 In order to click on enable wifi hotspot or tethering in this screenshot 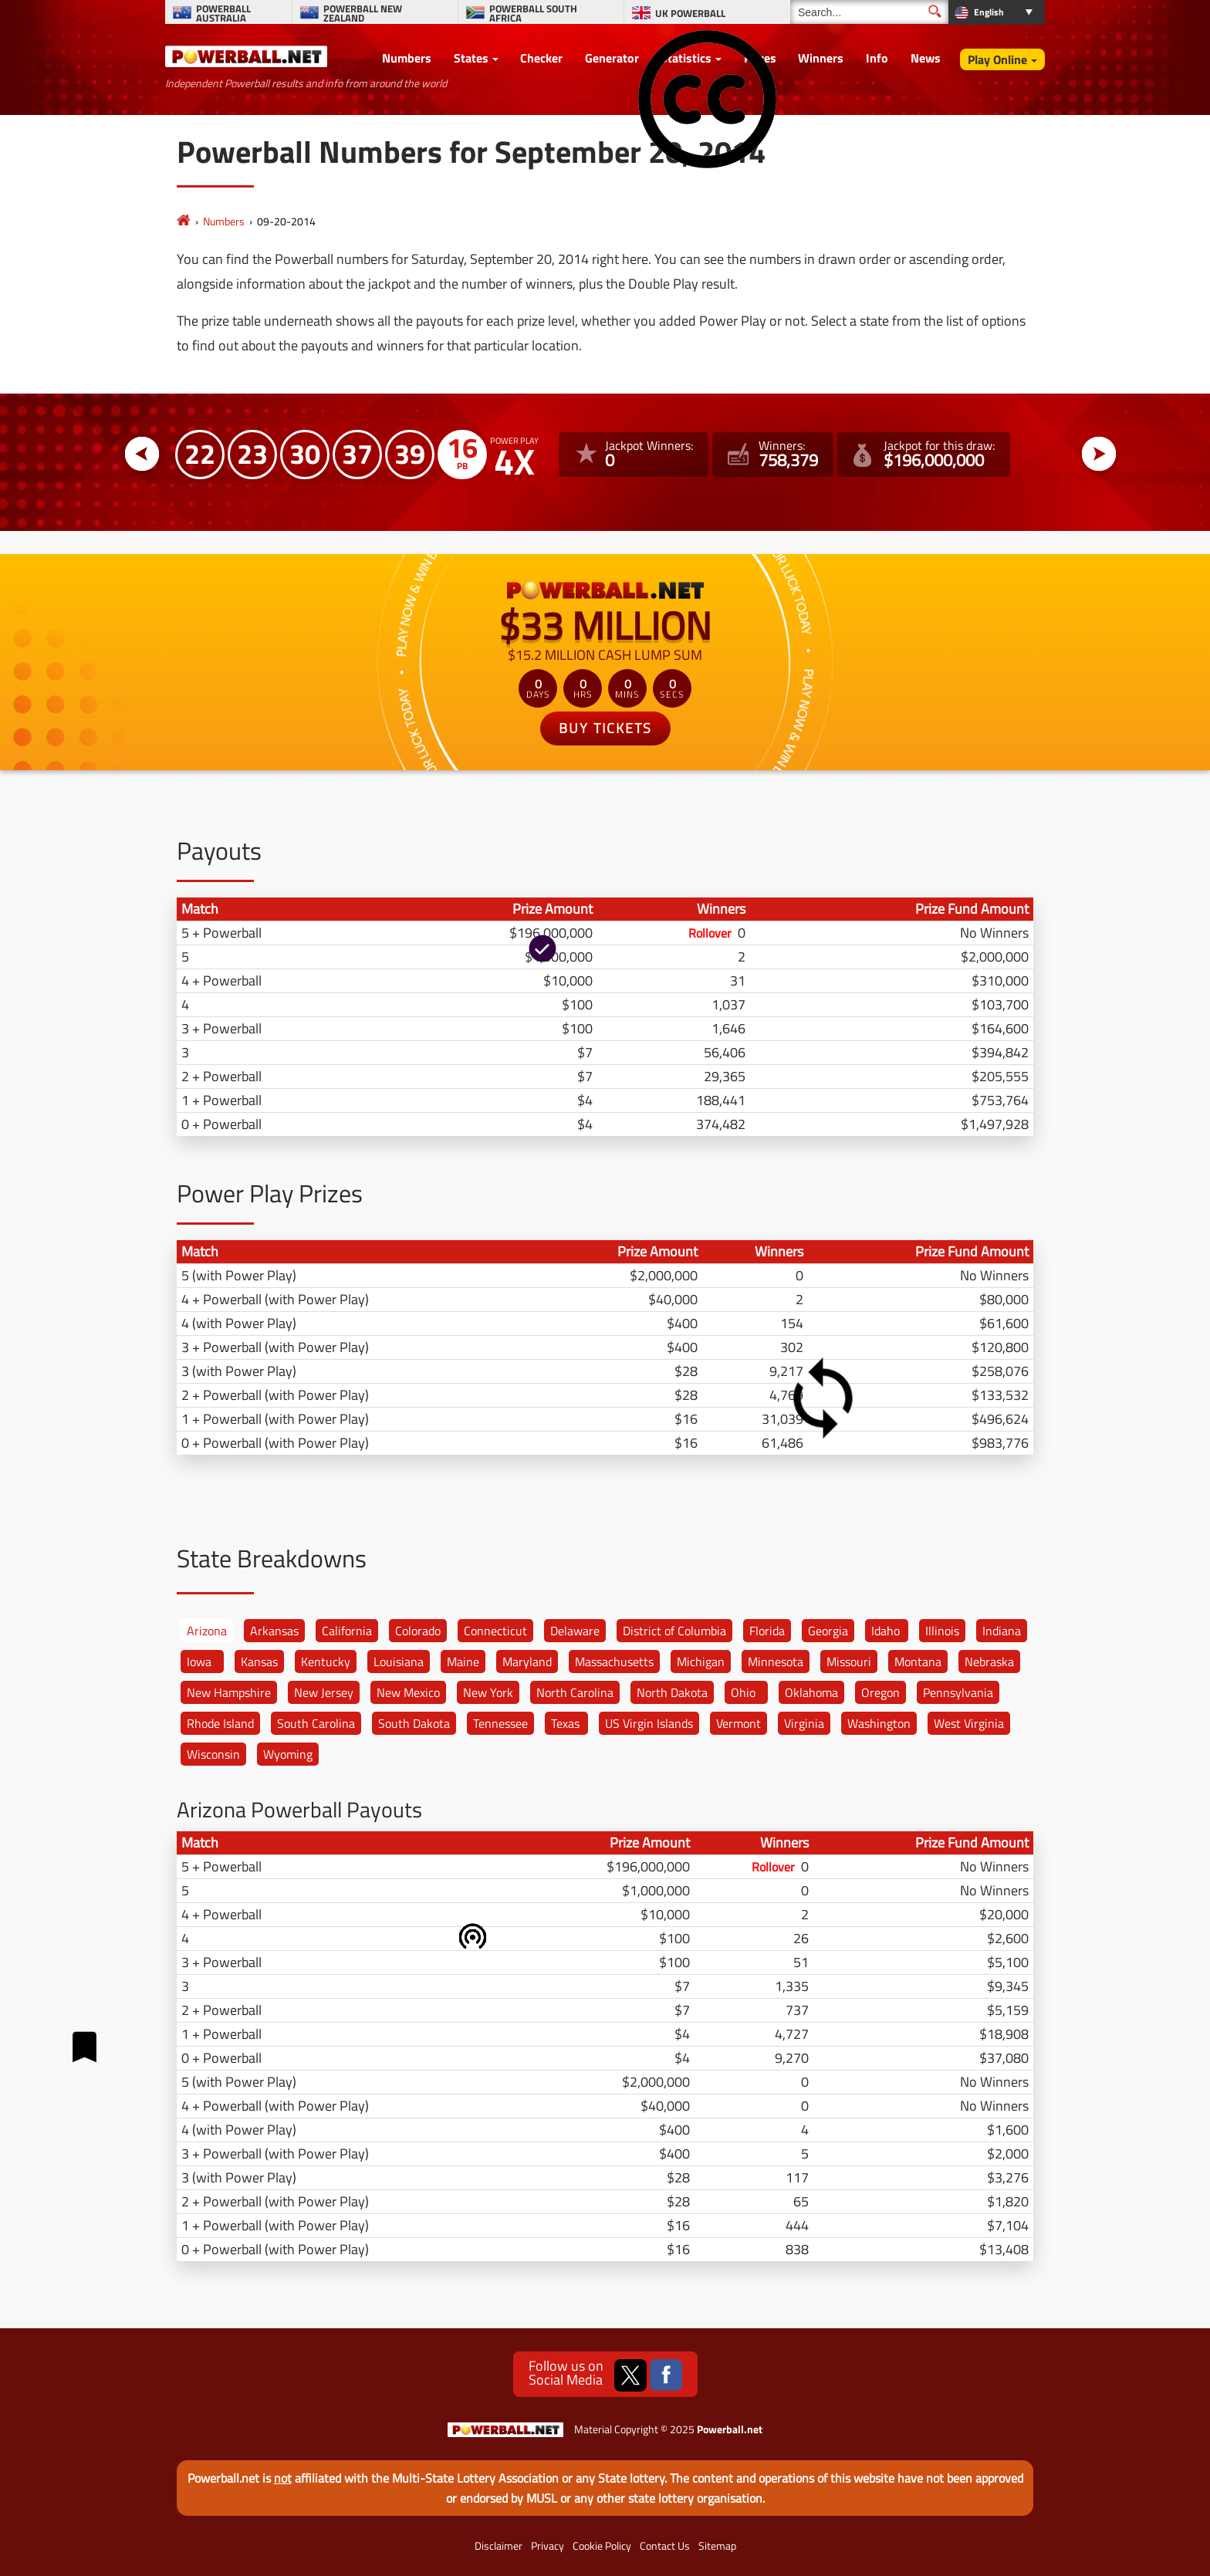, I will do `click(472, 1935)`.